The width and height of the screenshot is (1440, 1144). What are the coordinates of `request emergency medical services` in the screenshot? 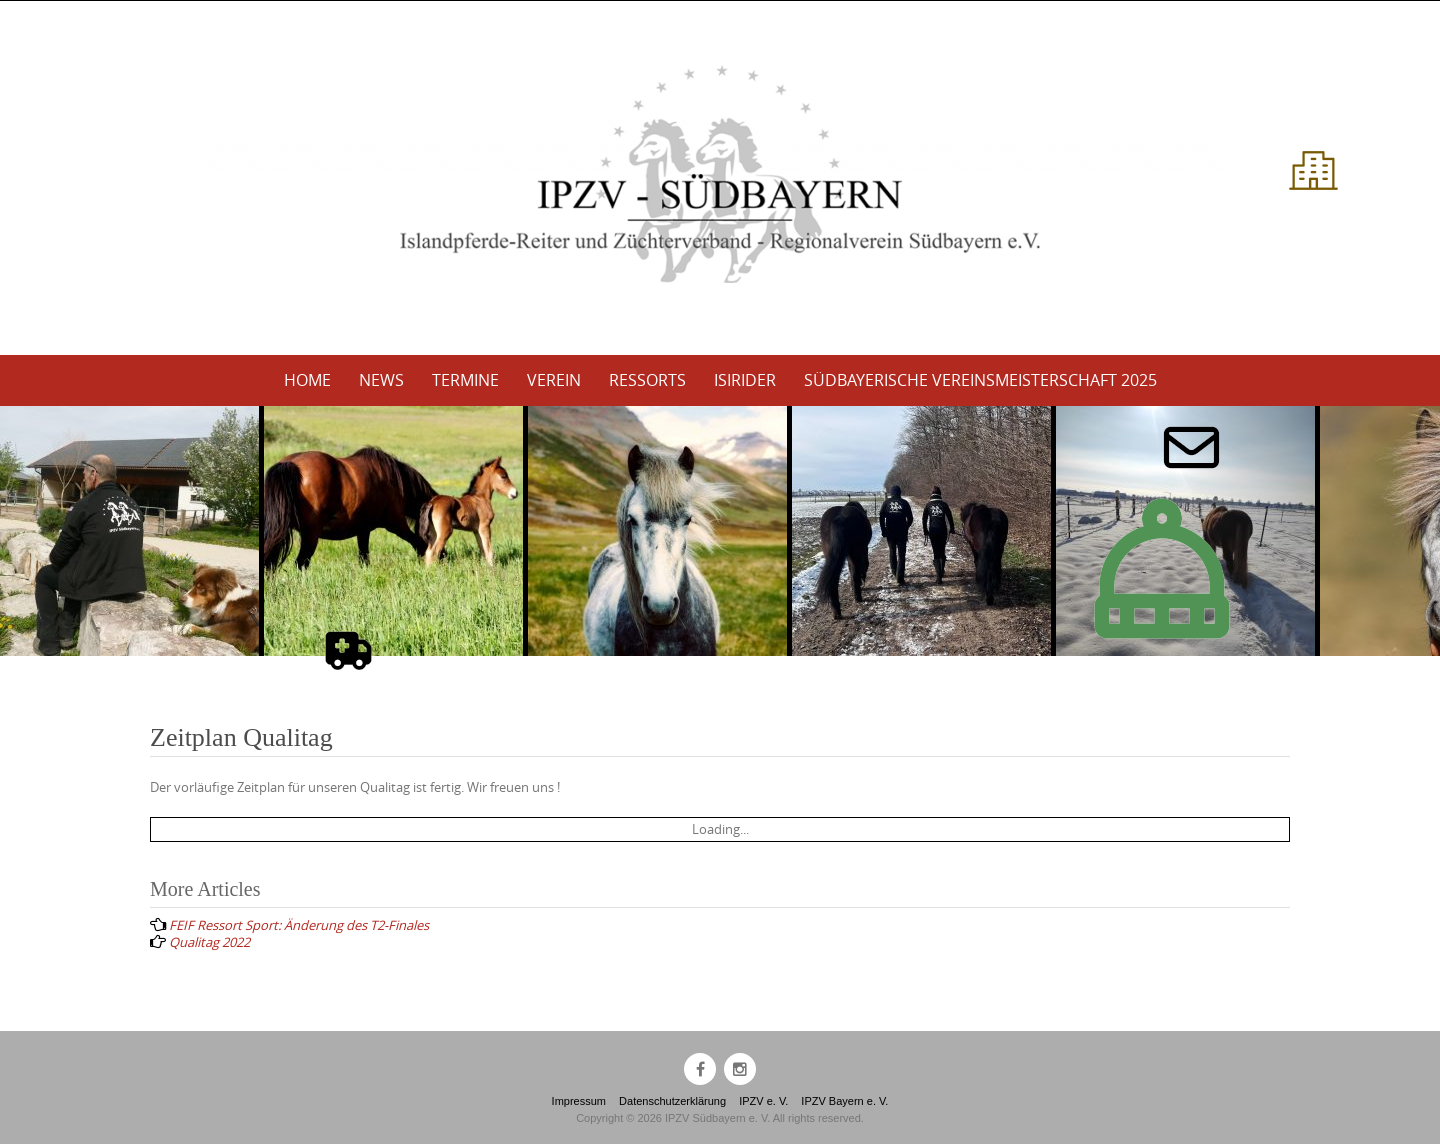 It's located at (348, 649).